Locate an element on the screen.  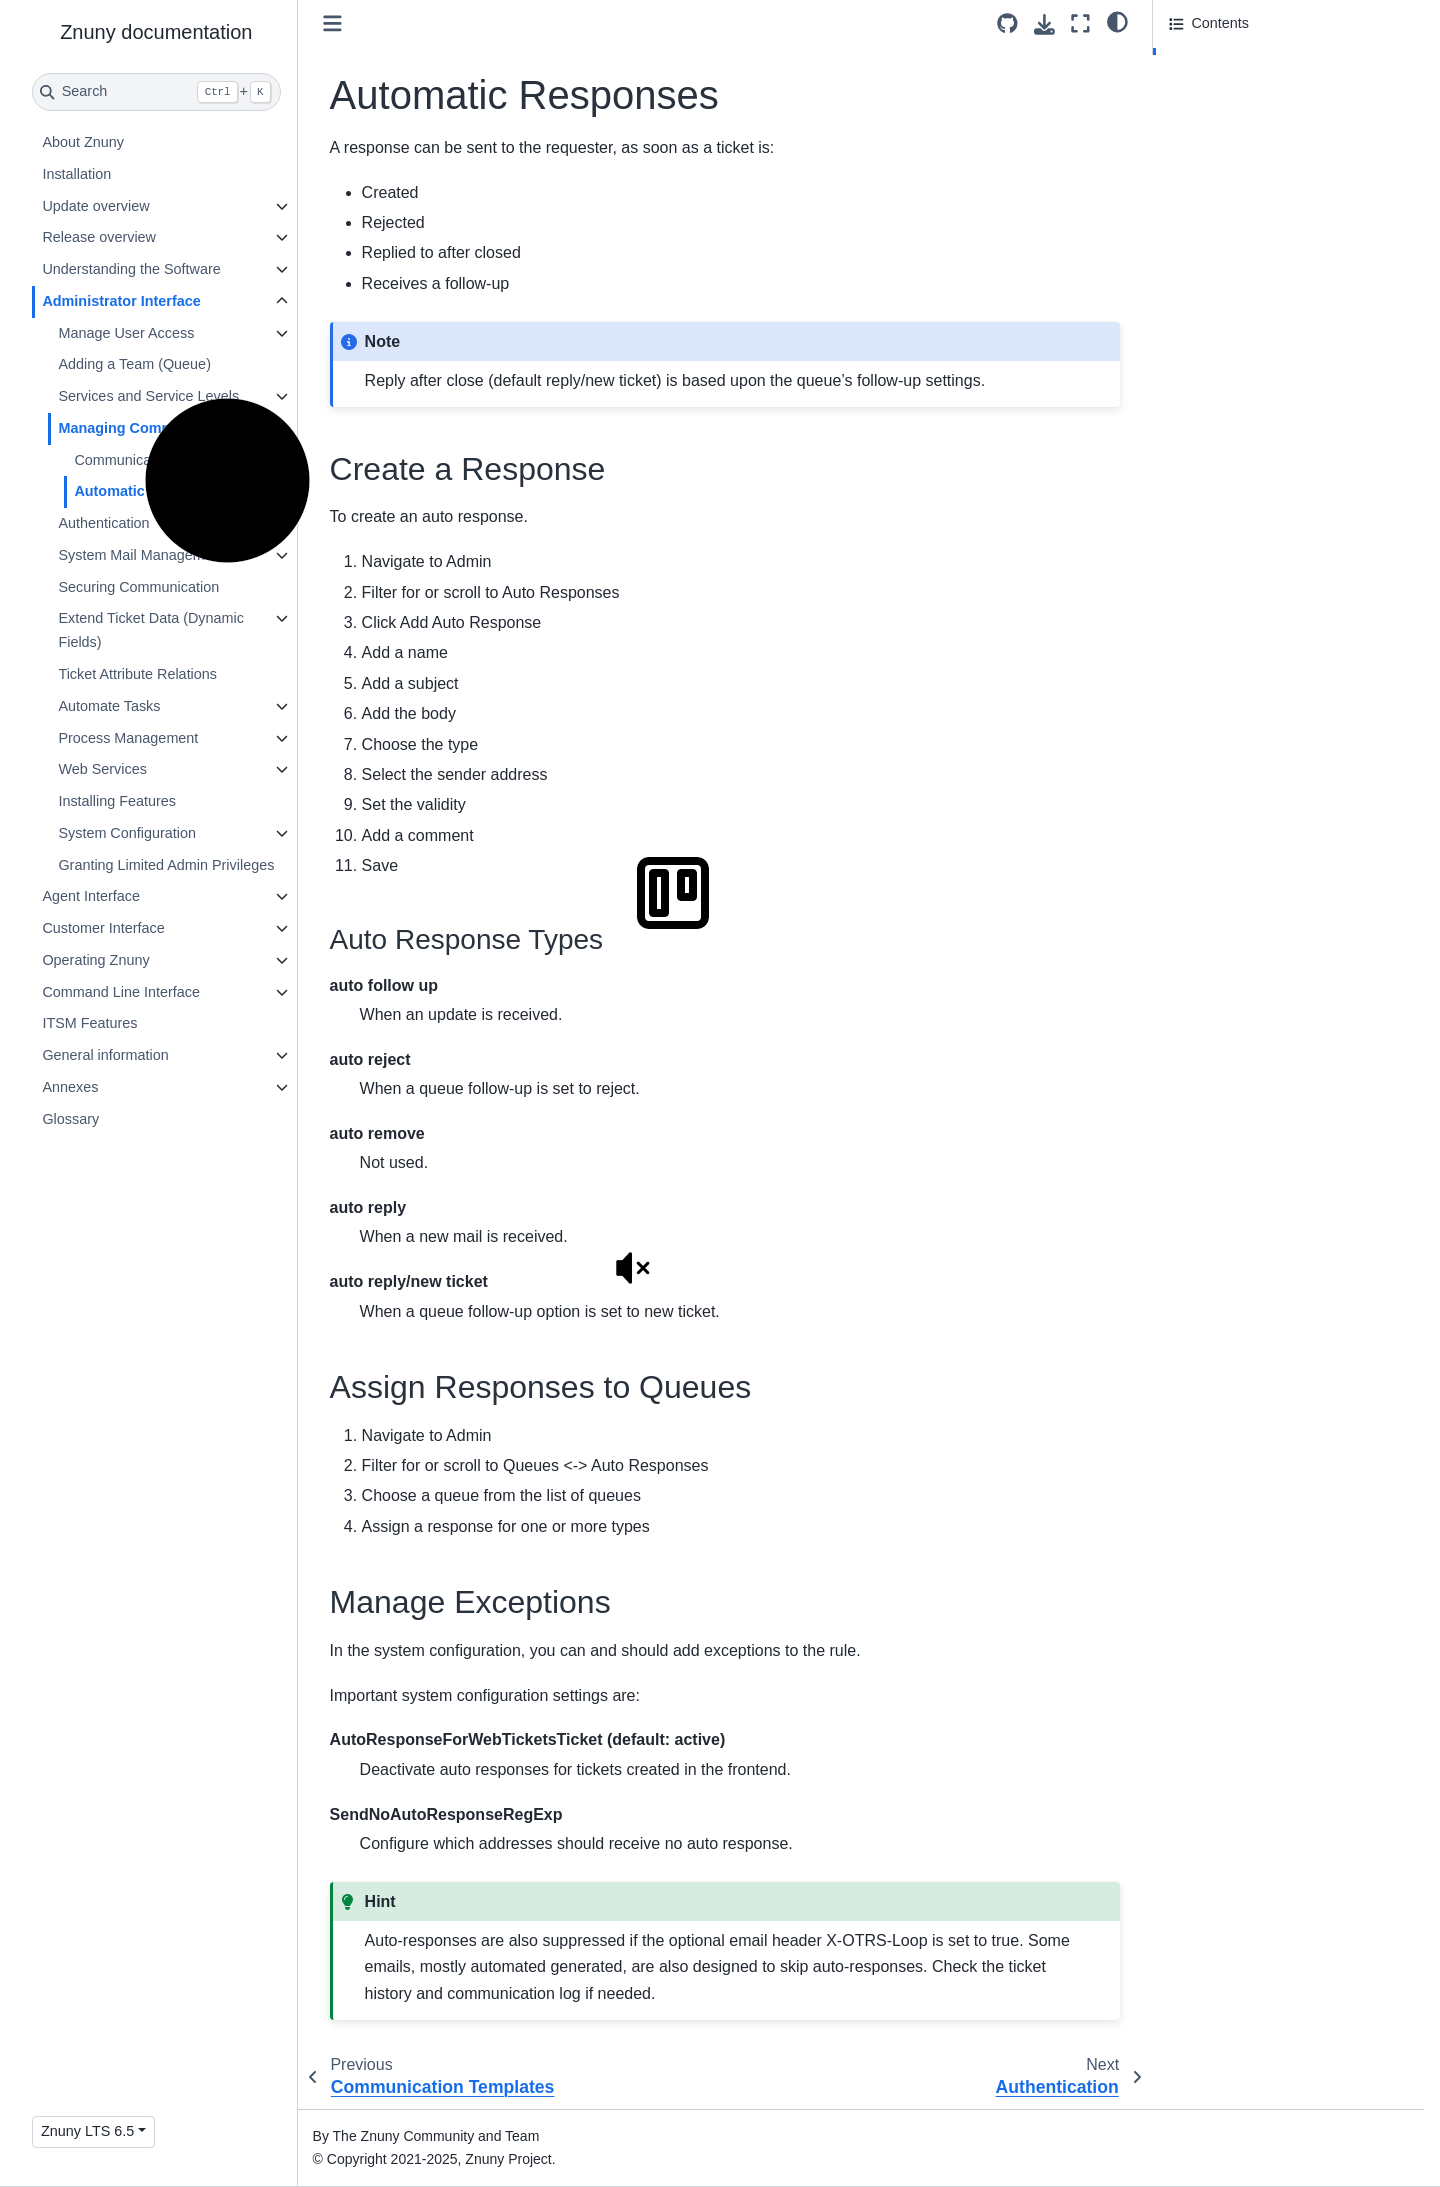
confirm or complete an action is located at coordinates (227, 480).